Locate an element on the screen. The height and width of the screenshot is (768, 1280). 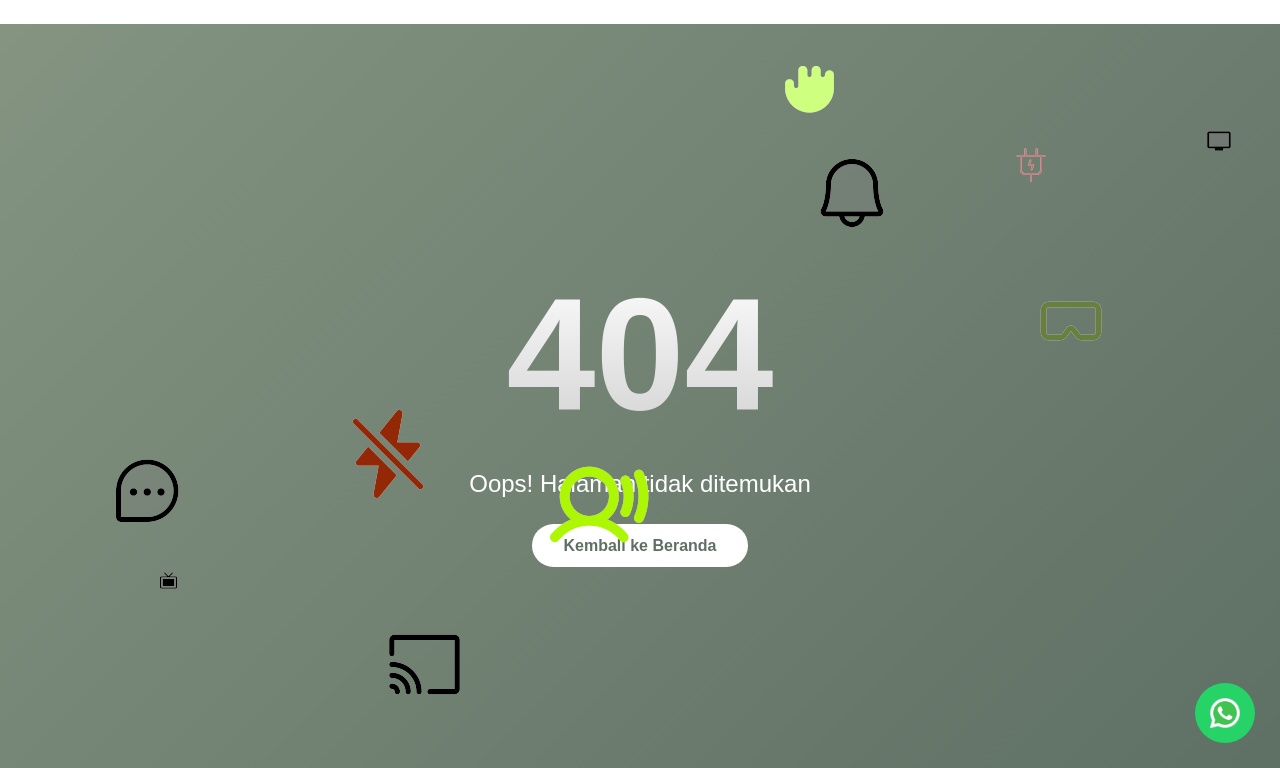
watch TV or video content is located at coordinates (168, 581).